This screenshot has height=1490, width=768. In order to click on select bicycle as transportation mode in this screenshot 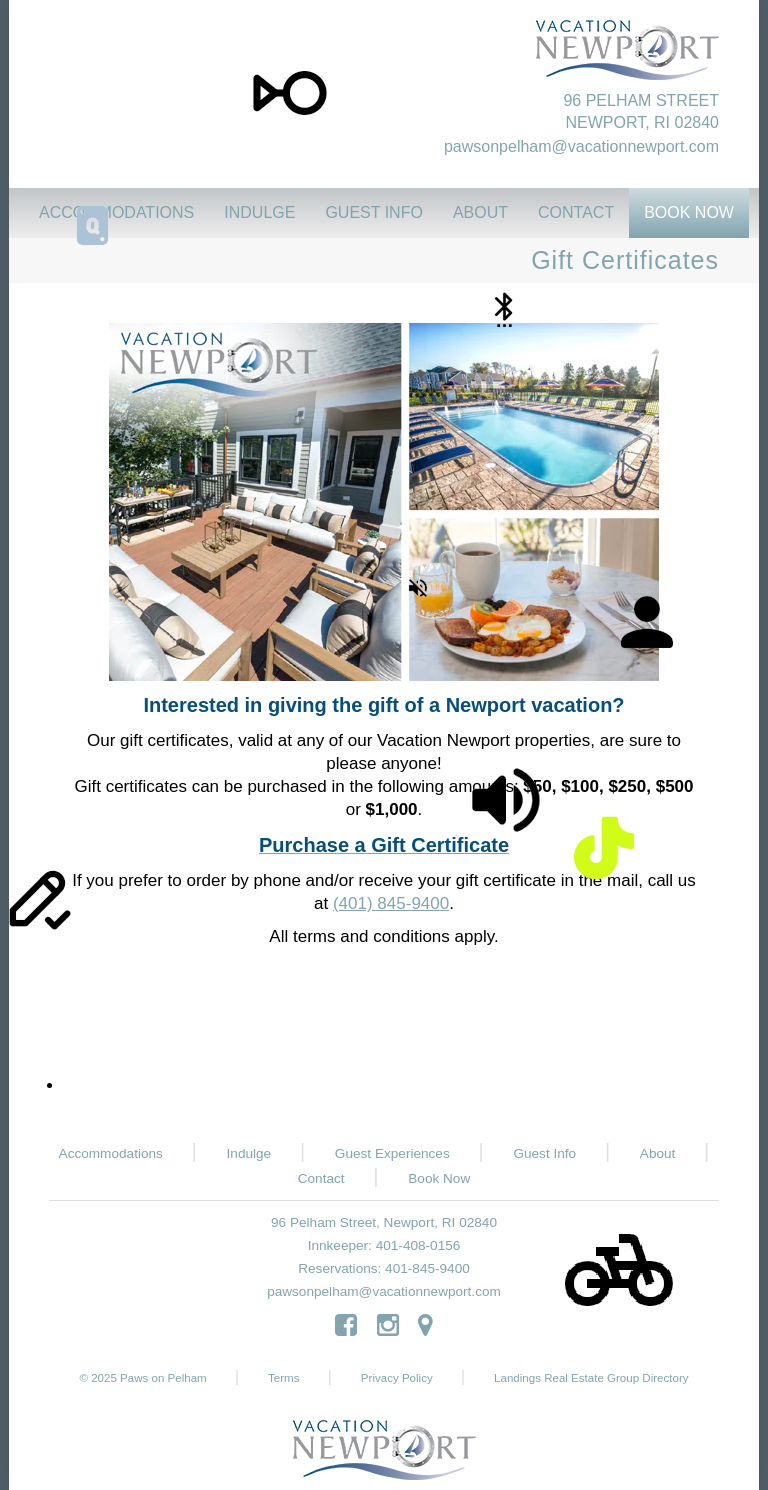, I will do `click(619, 1270)`.